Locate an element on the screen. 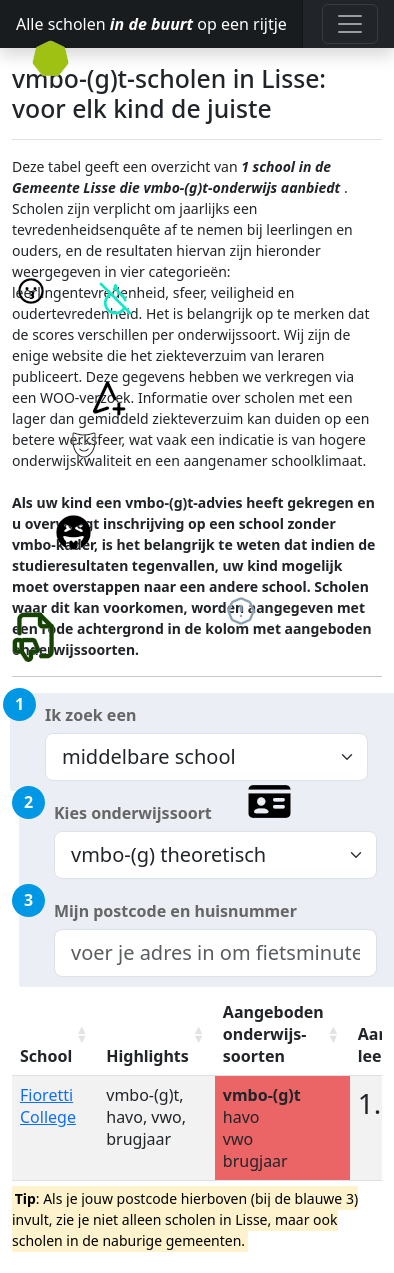 The width and height of the screenshot is (394, 1273). a seven-sided shape indicator or badge container is located at coordinates (50, 59).